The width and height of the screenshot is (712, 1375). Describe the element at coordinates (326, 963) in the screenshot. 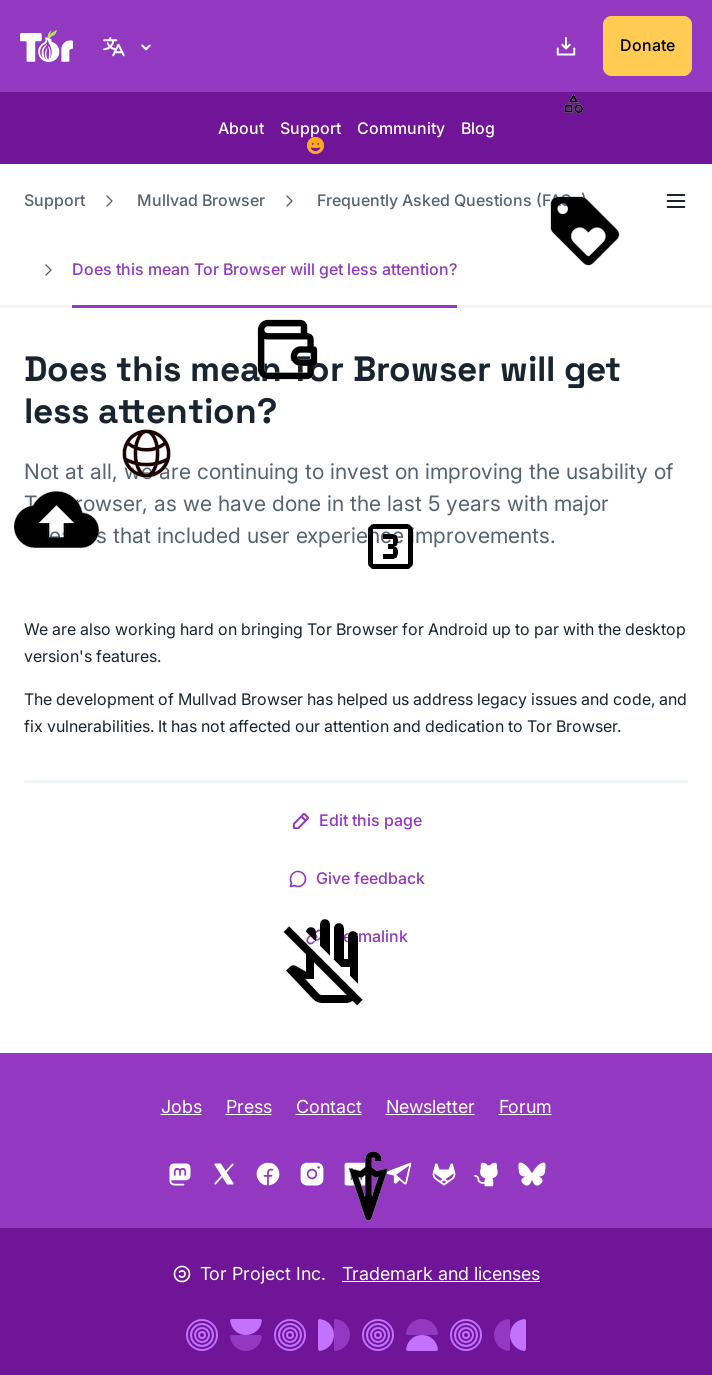

I see `do not touch or interact with this item` at that location.